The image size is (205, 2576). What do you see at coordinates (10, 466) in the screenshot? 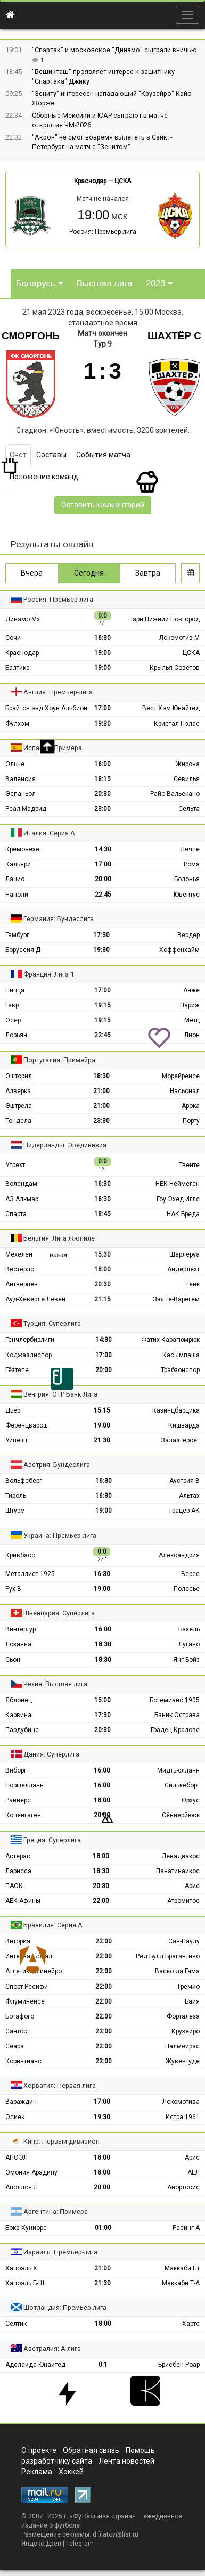
I see `connect to a sensor device` at bounding box center [10, 466].